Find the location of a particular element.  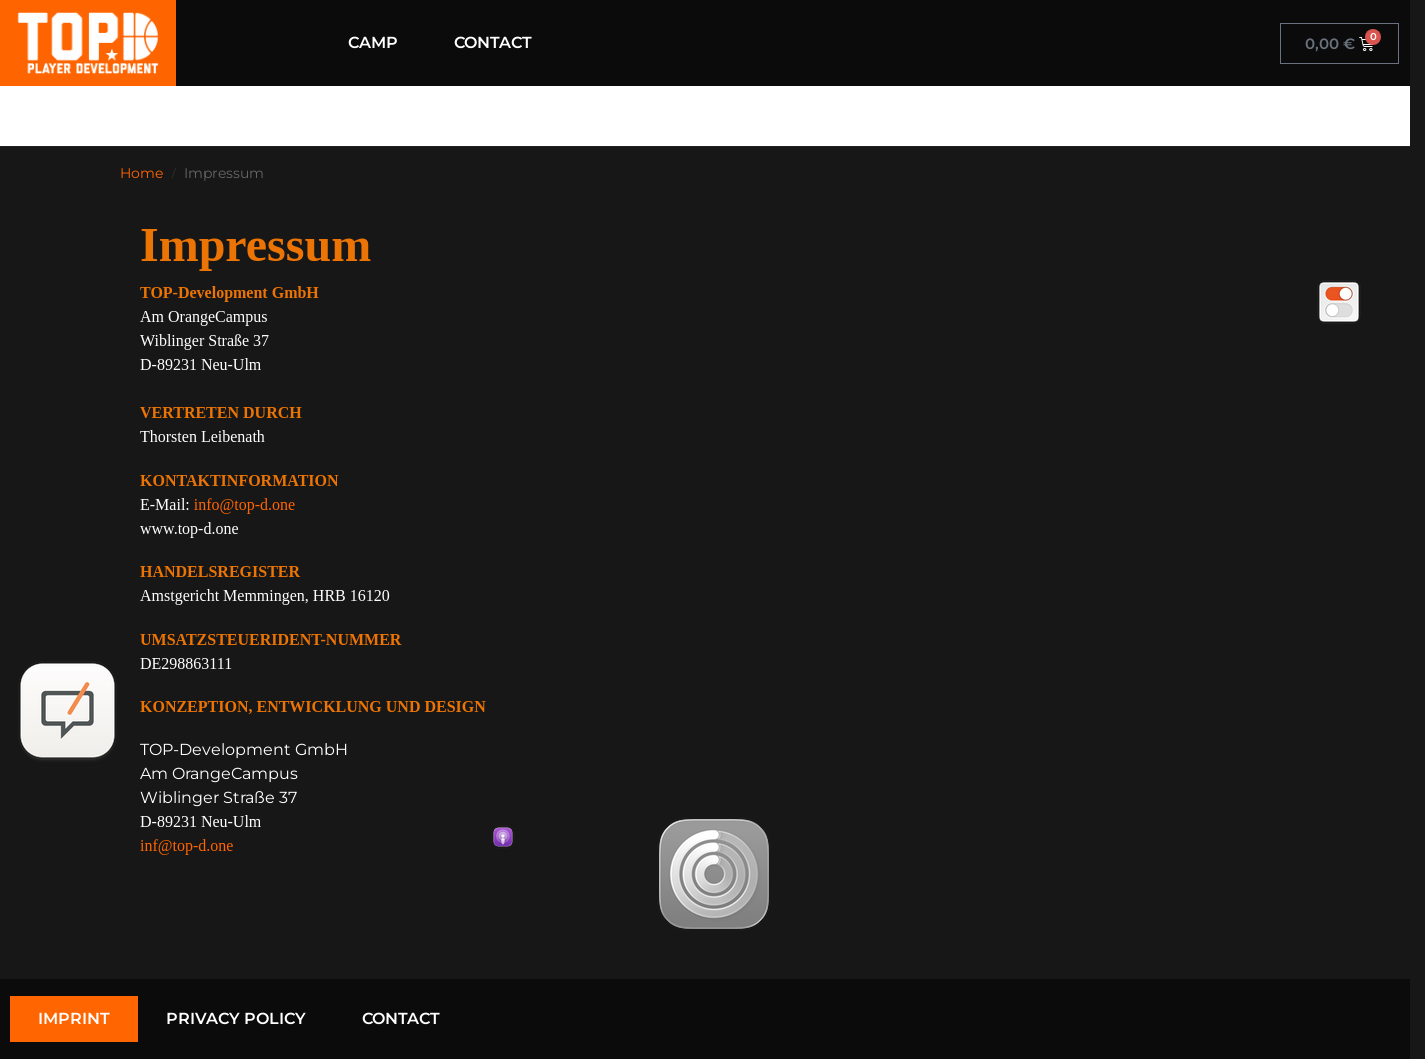

open the apple podcasts app is located at coordinates (503, 837).